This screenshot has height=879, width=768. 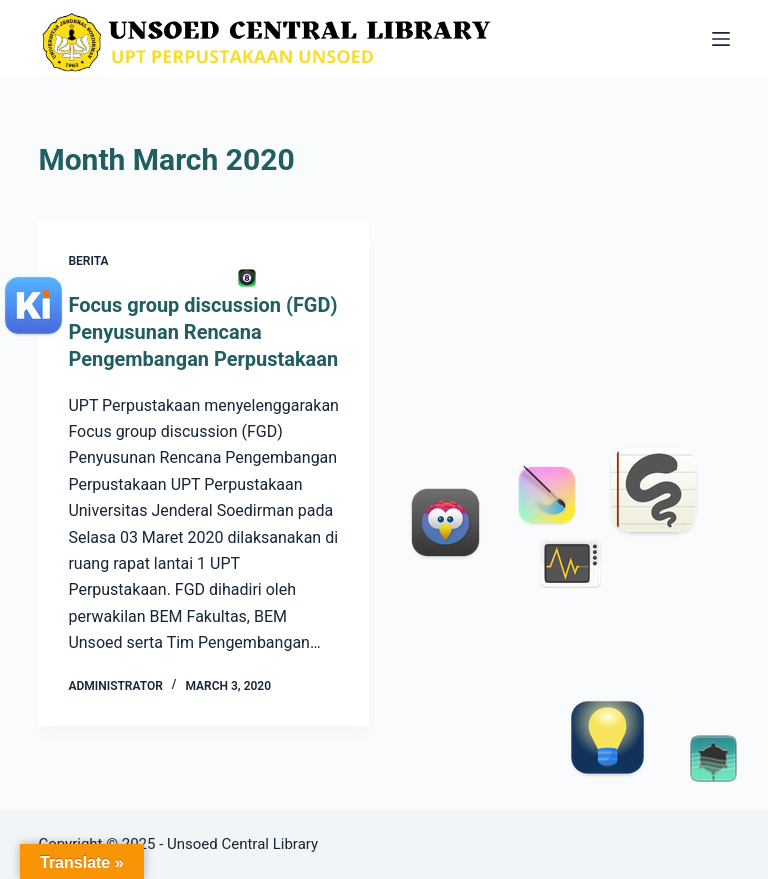 What do you see at coordinates (713, 758) in the screenshot?
I see `launch the GNOME Mines game` at bounding box center [713, 758].